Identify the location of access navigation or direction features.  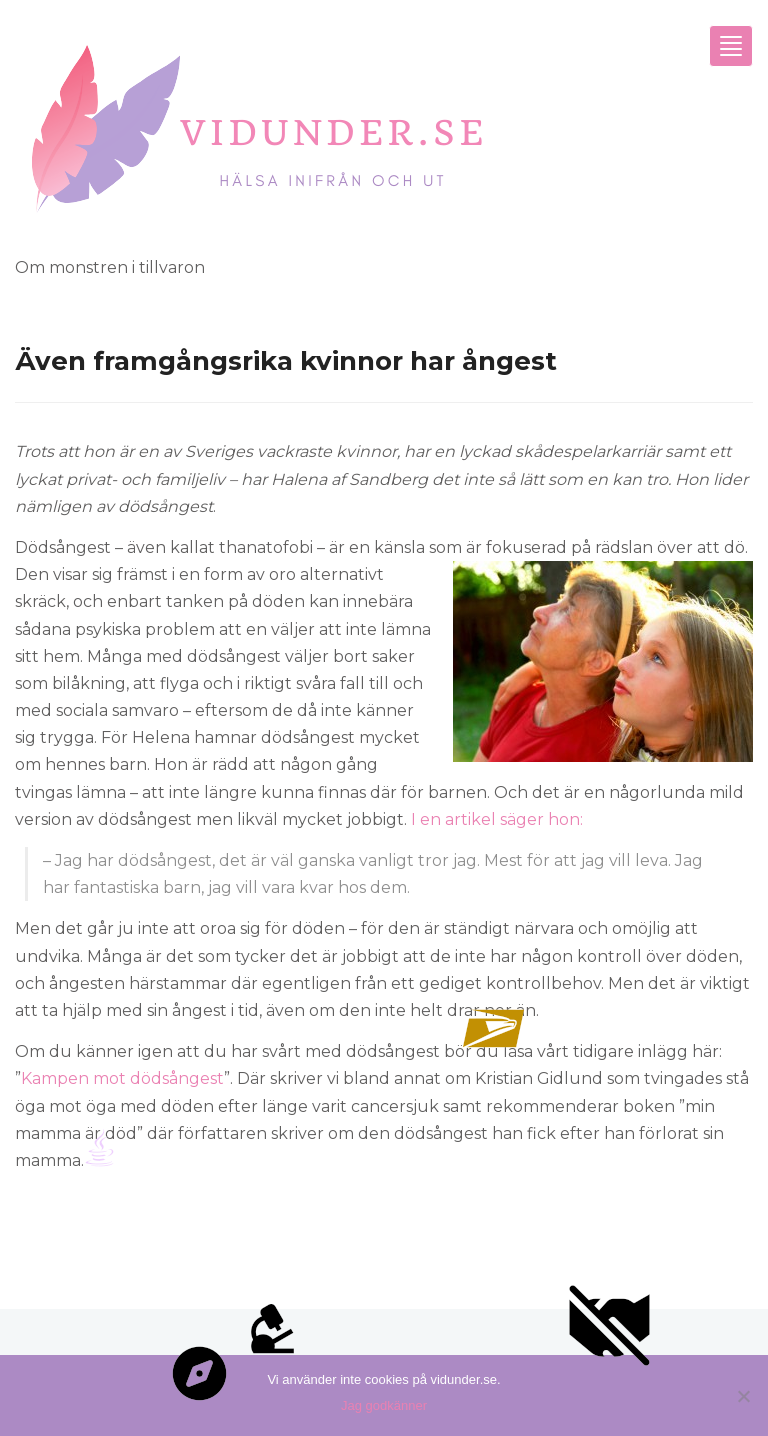
(199, 1373).